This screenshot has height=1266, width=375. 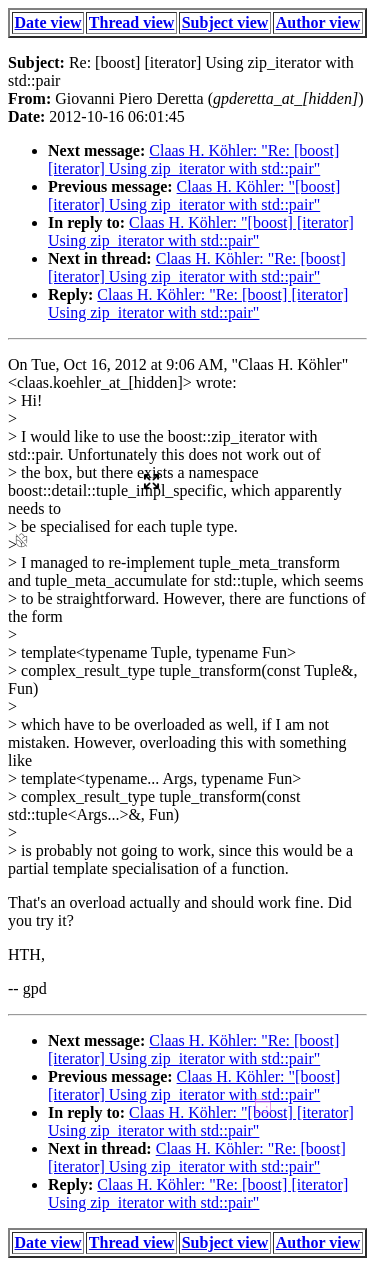 What do you see at coordinates (21, 540) in the screenshot?
I see `indicates gluten-free or grain-free option` at bounding box center [21, 540].